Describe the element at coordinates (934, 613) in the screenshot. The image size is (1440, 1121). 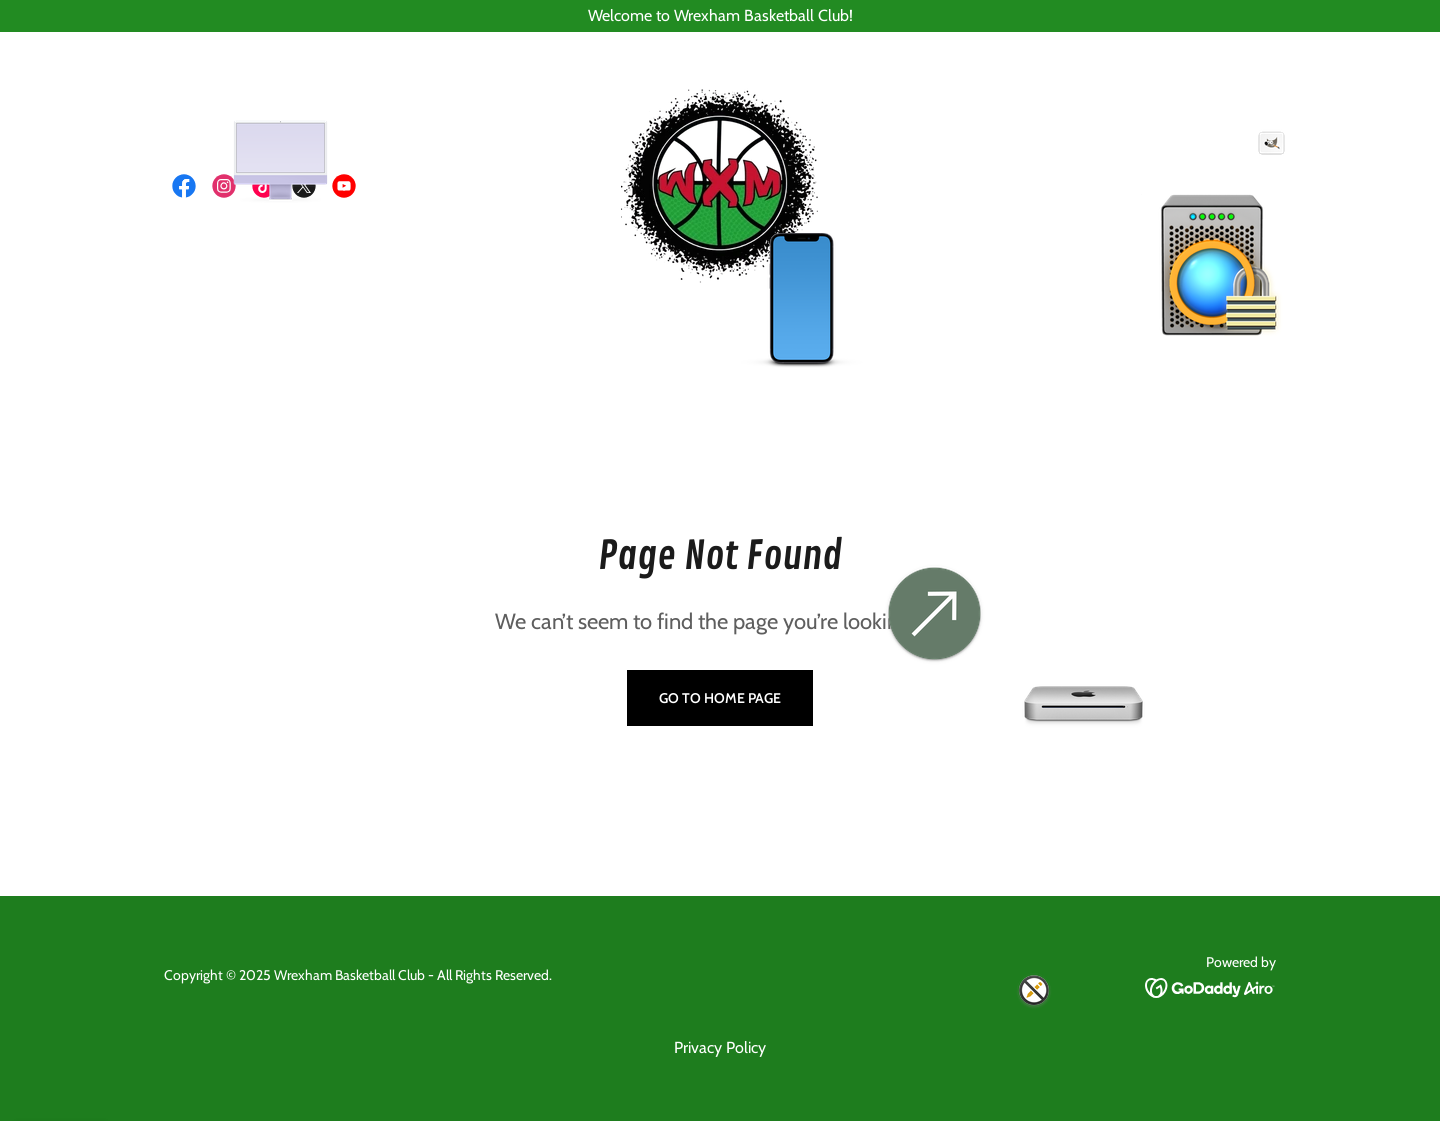
I see `indicates a symbolic link or shortcut to another file` at that location.